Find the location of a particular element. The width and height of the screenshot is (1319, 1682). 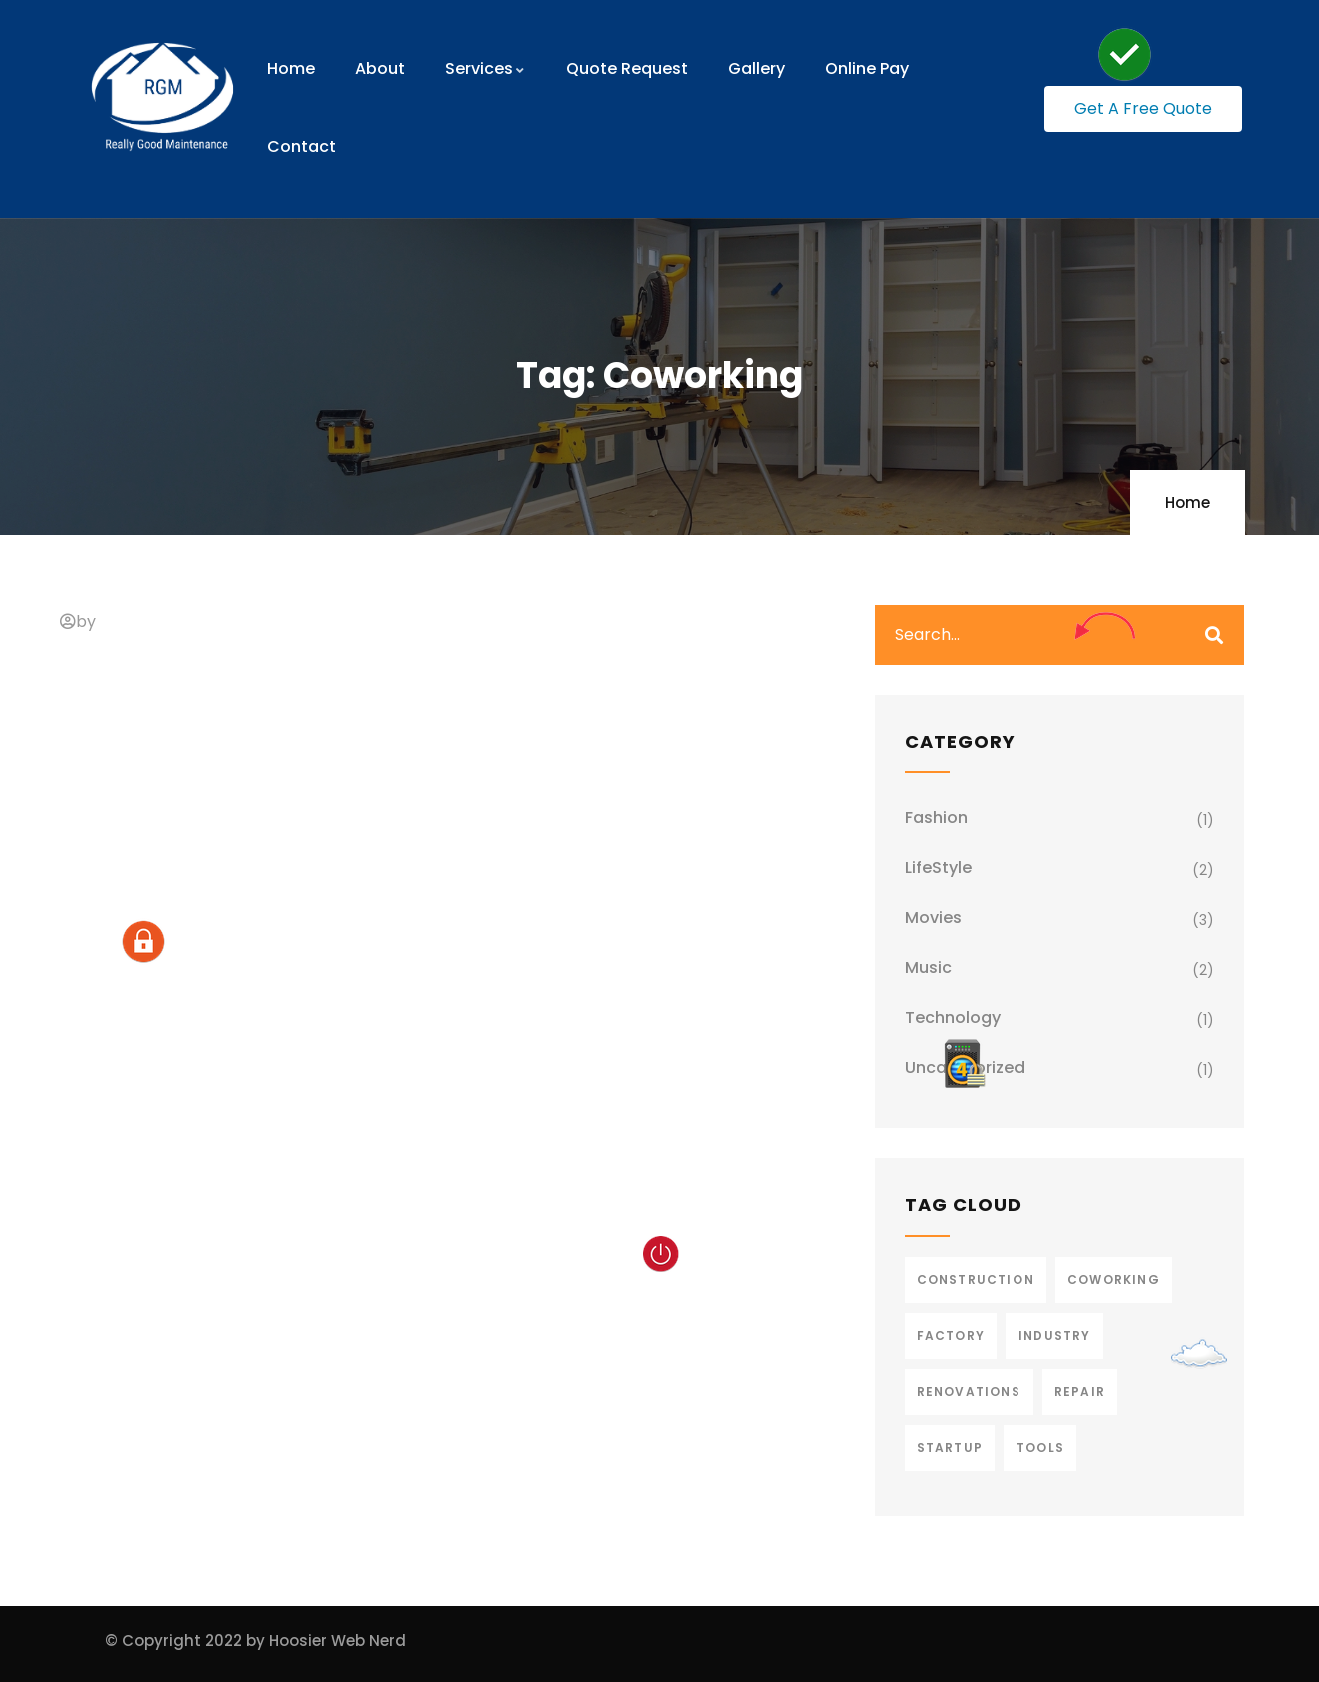

shut down or power off the system is located at coordinates (661, 1254).